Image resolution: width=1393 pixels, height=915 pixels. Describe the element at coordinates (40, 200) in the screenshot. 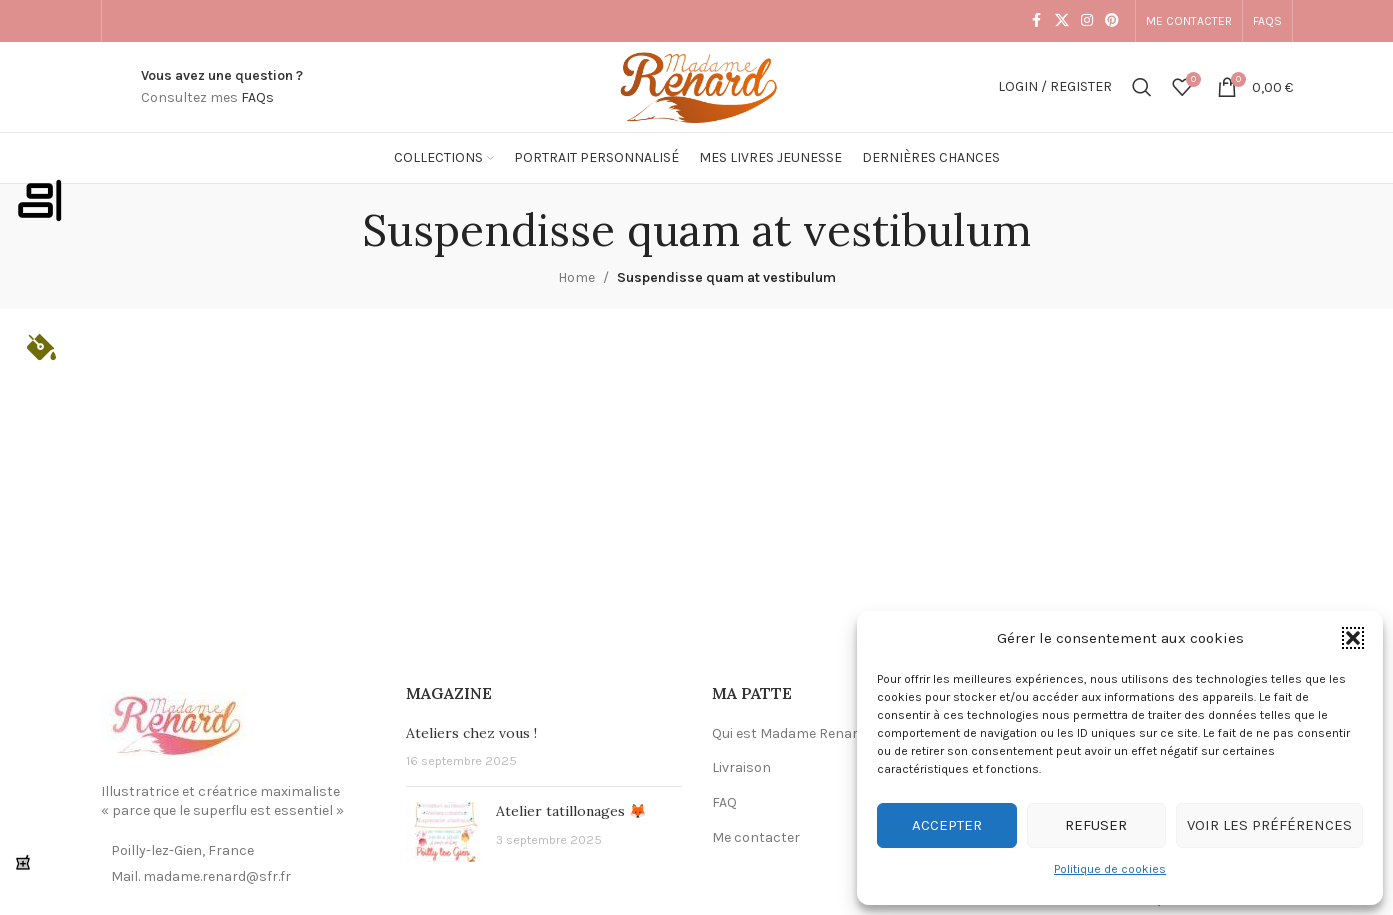

I see `align text to the right` at that location.